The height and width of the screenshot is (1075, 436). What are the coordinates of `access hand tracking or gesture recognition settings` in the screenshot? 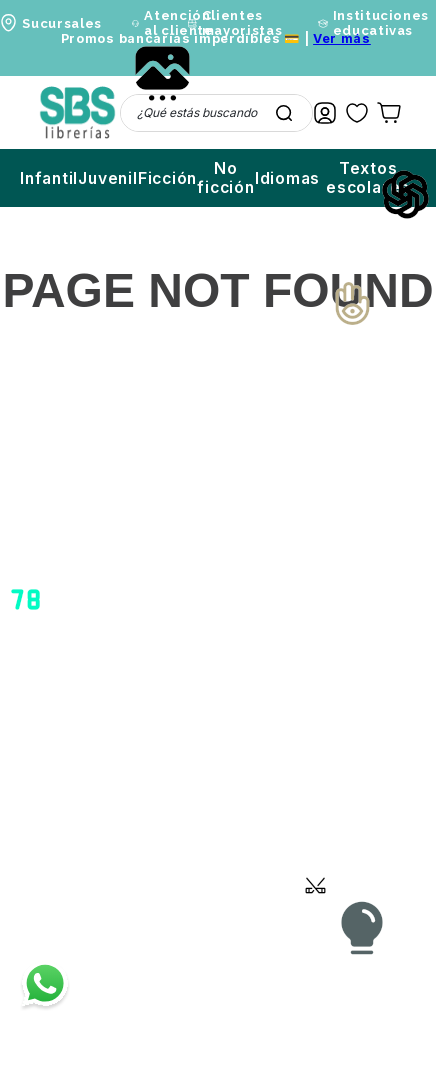 It's located at (352, 303).